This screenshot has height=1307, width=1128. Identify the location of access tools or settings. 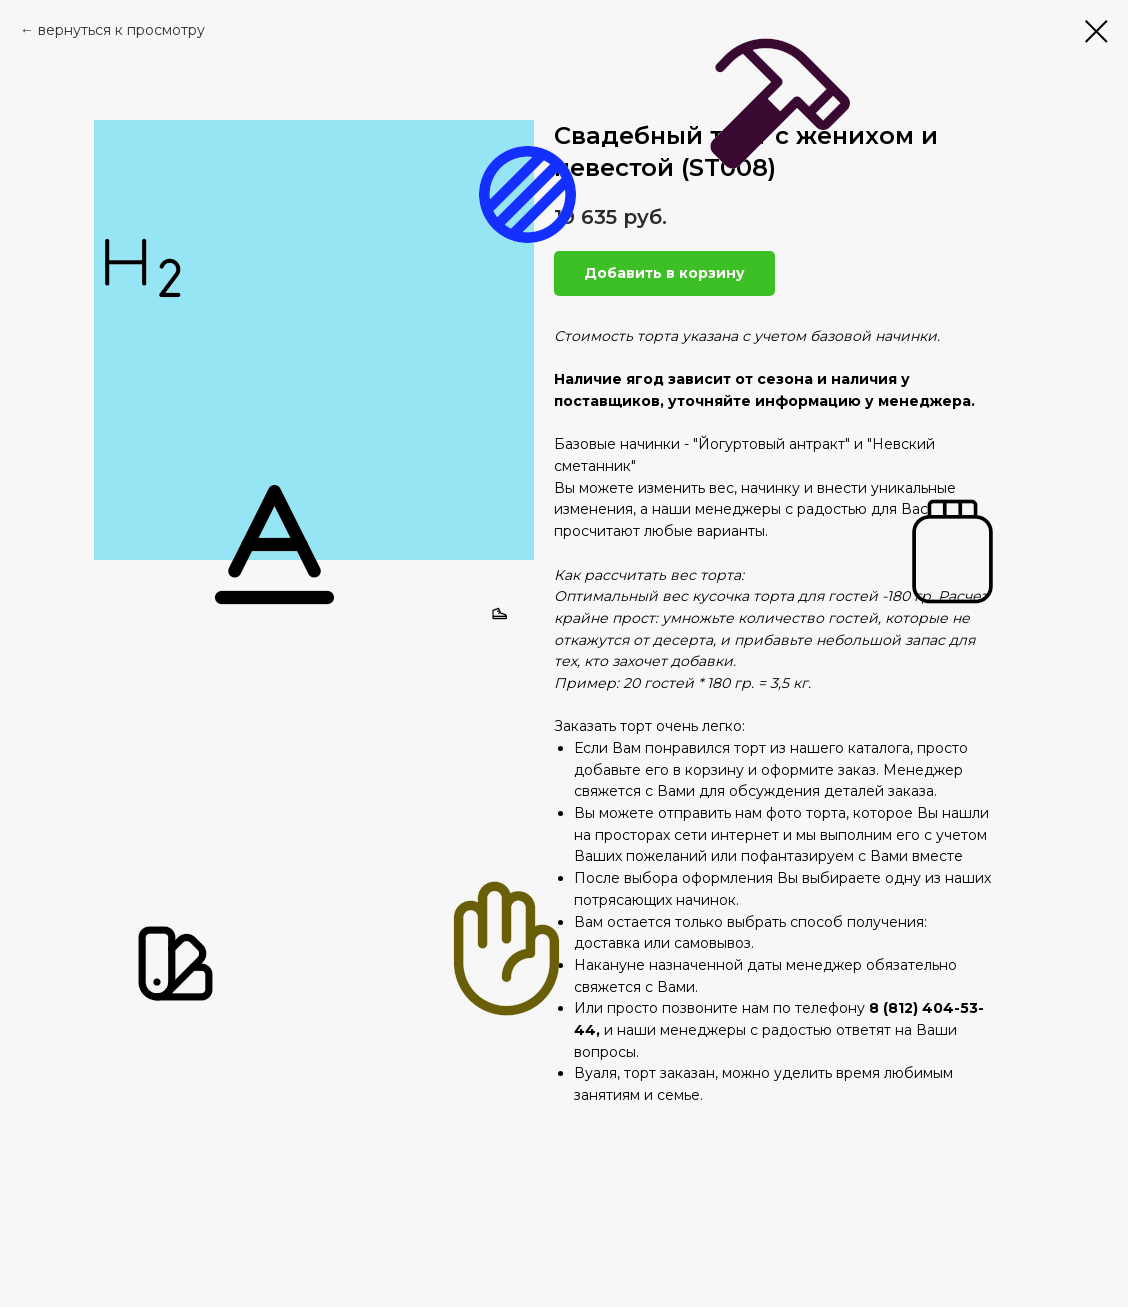
(773, 106).